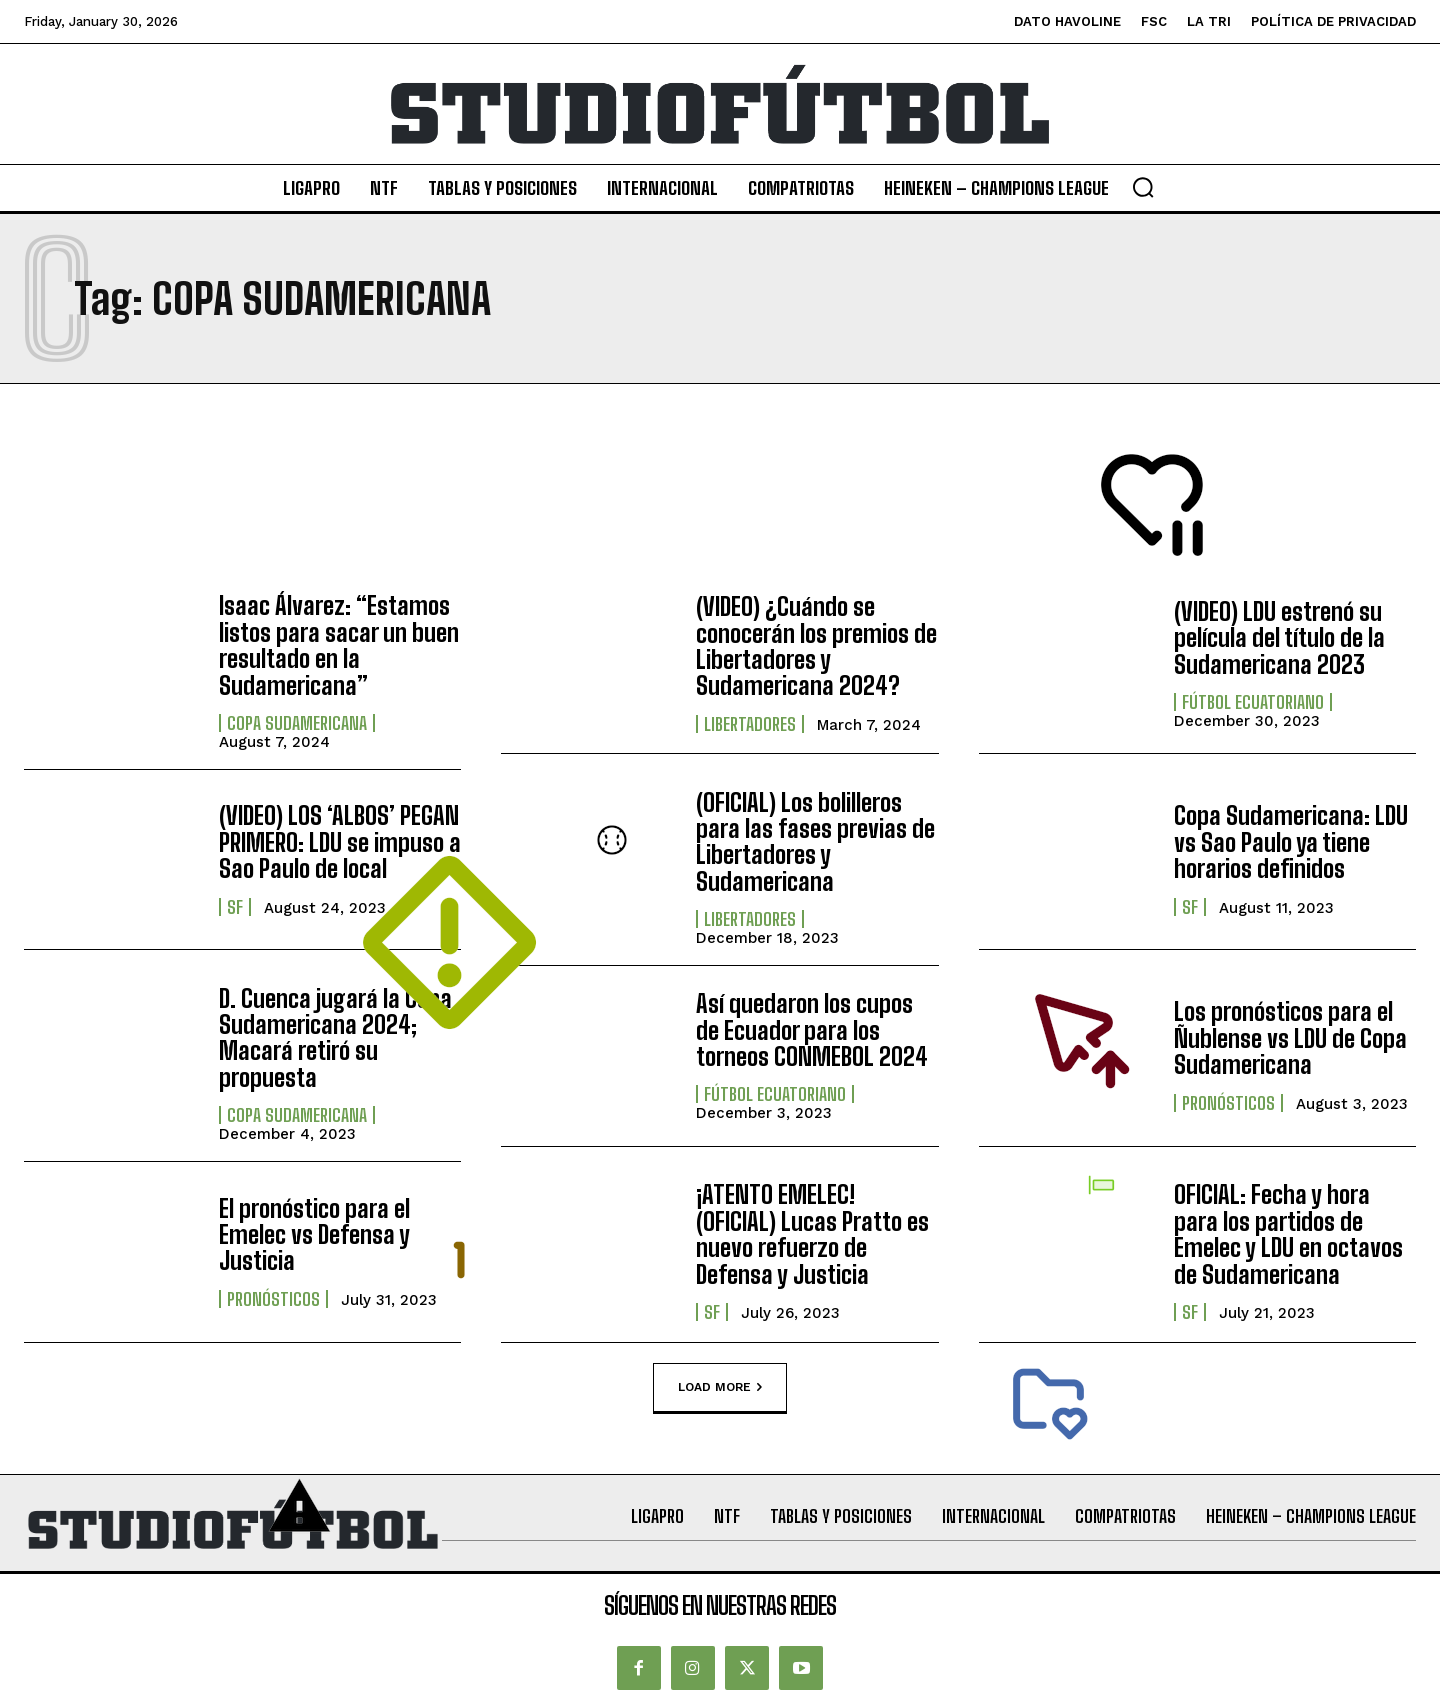 The image size is (1440, 1706). What do you see at coordinates (1048, 1400) in the screenshot?
I see `add folder to favorites` at bounding box center [1048, 1400].